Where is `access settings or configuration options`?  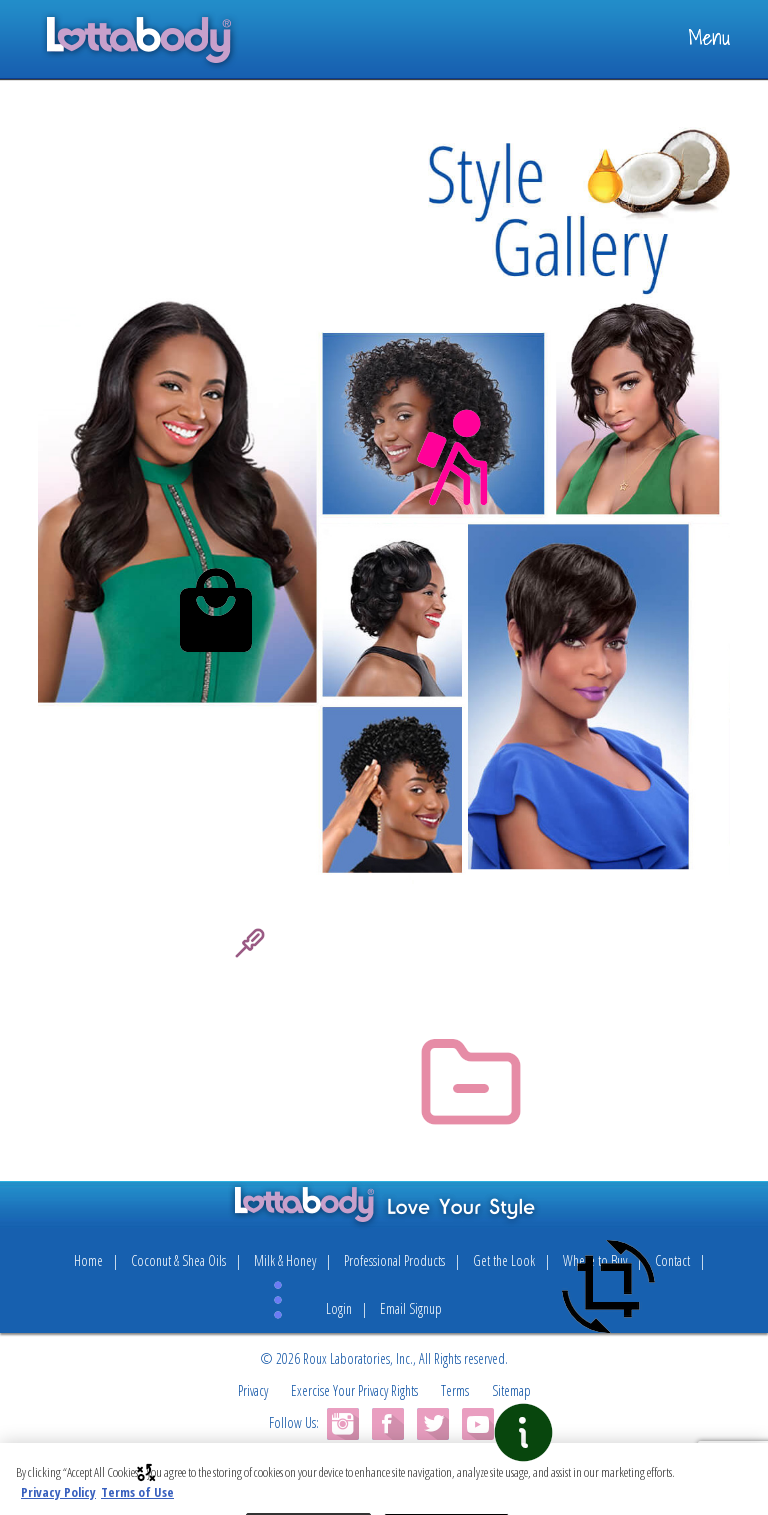
access settings or configuration options is located at coordinates (250, 943).